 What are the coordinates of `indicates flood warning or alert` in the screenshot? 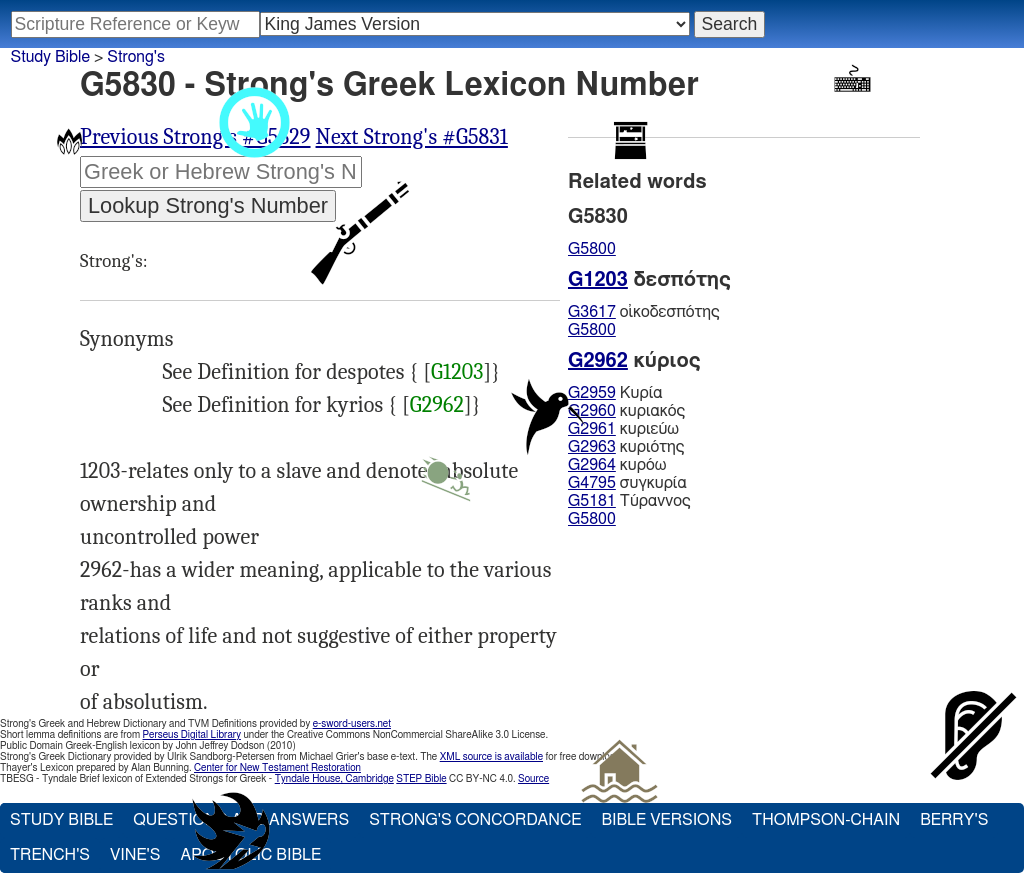 It's located at (619, 769).